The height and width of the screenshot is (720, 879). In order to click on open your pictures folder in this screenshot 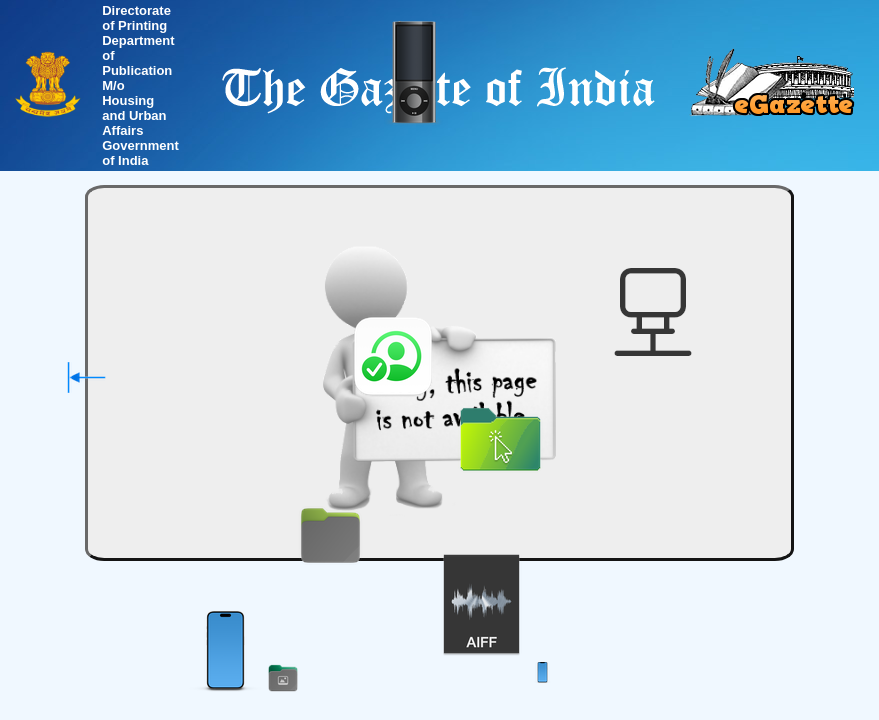, I will do `click(283, 678)`.